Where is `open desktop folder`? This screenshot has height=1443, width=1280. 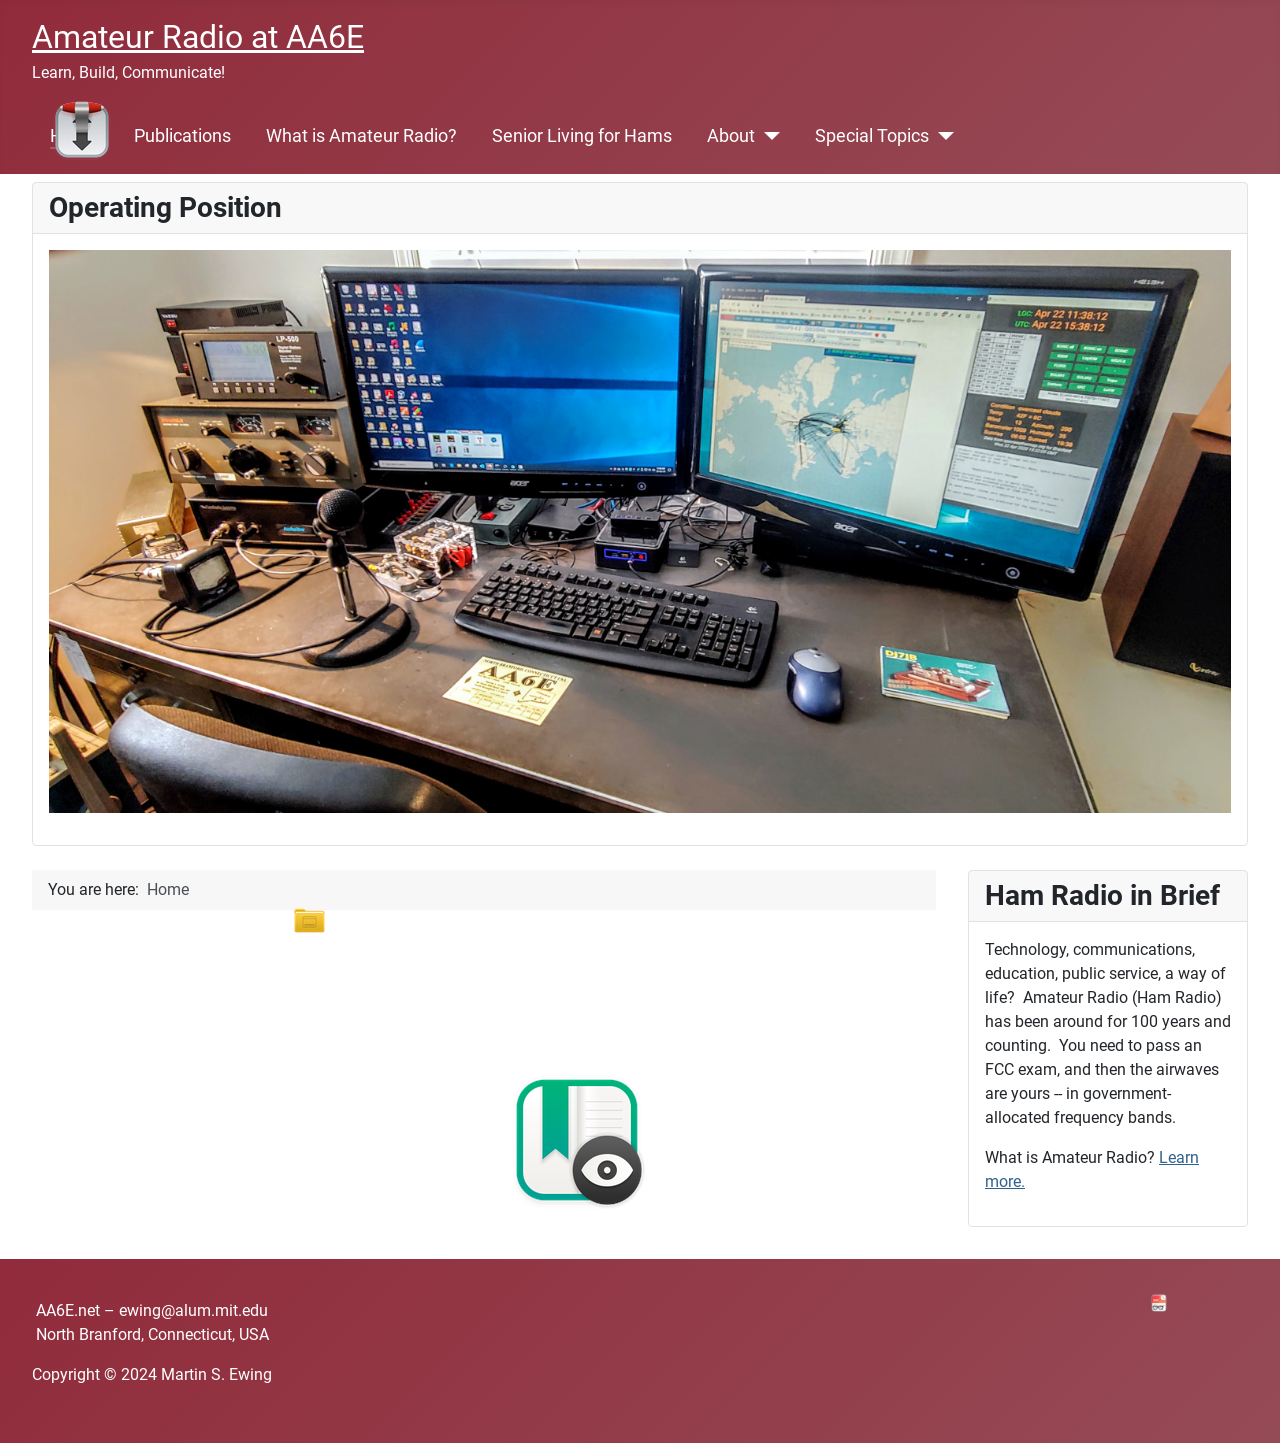 open desktop folder is located at coordinates (309, 920).